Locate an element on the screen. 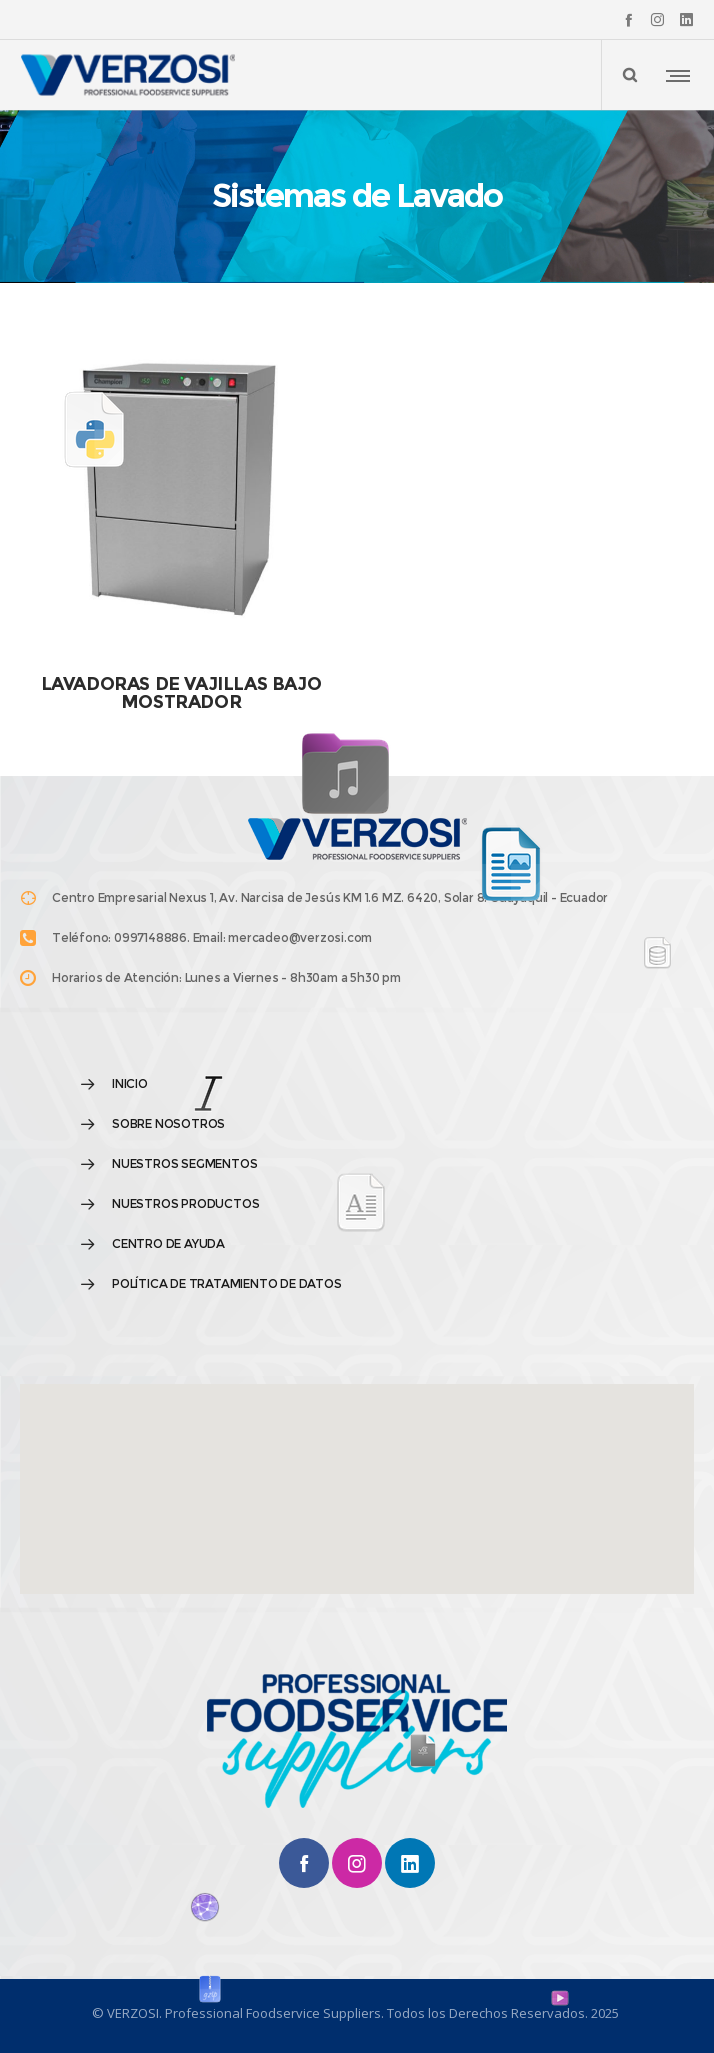 The height and width of the screenshot is (2053, 714). open a libreoffice writer document is located at coordinates (511, 864).